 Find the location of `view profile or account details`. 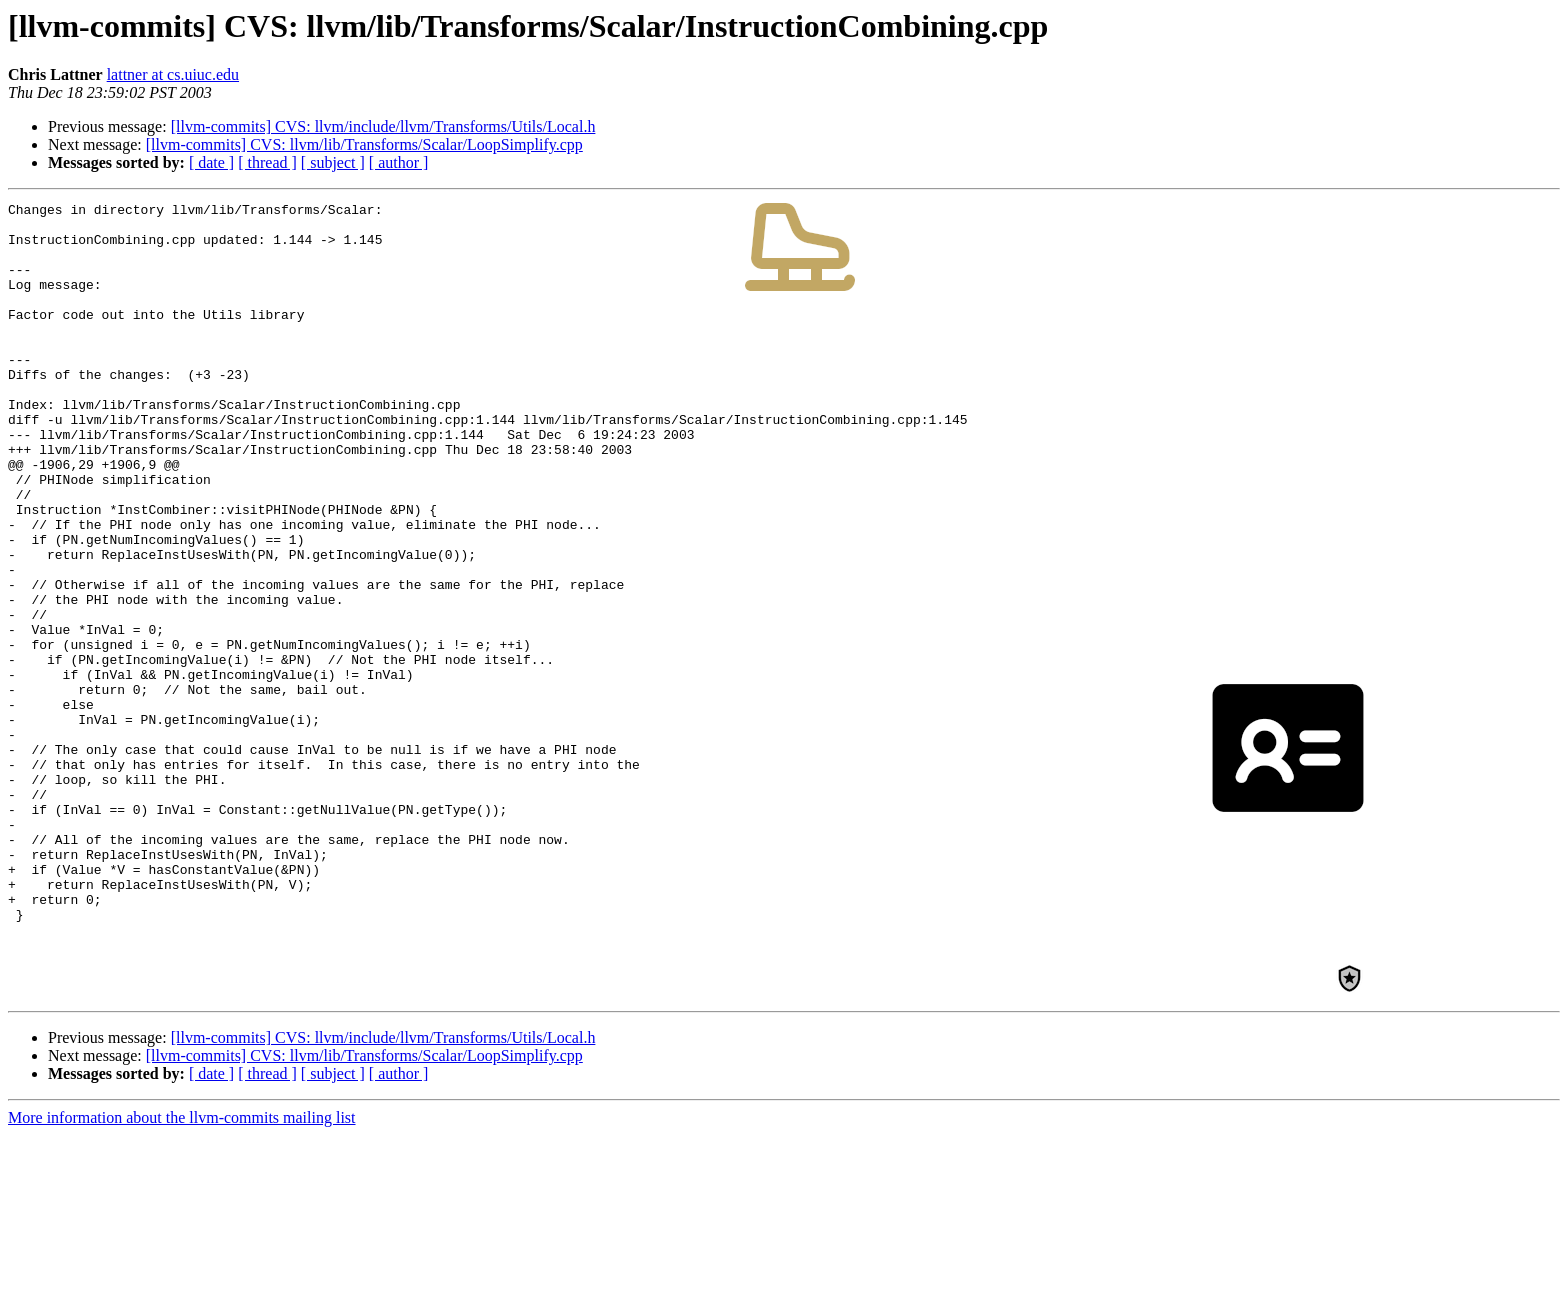

view profile or account details is located at coordinates (1288, 748).